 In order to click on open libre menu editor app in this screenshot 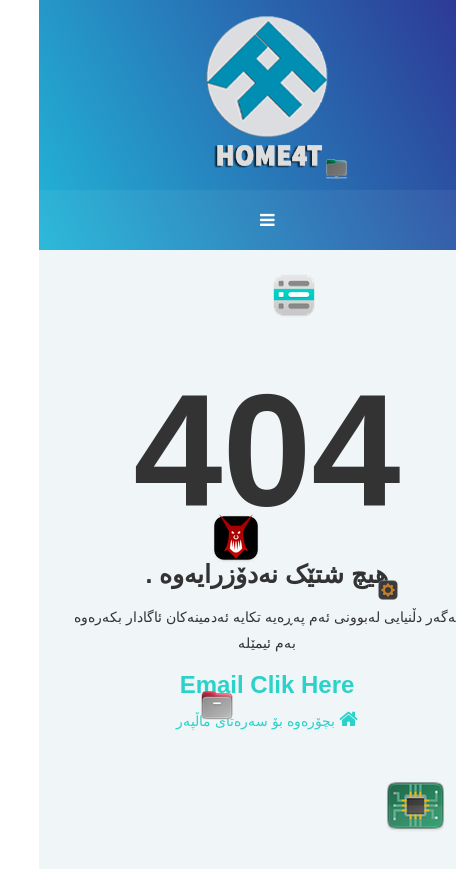, I will do `click(294, 295)`.